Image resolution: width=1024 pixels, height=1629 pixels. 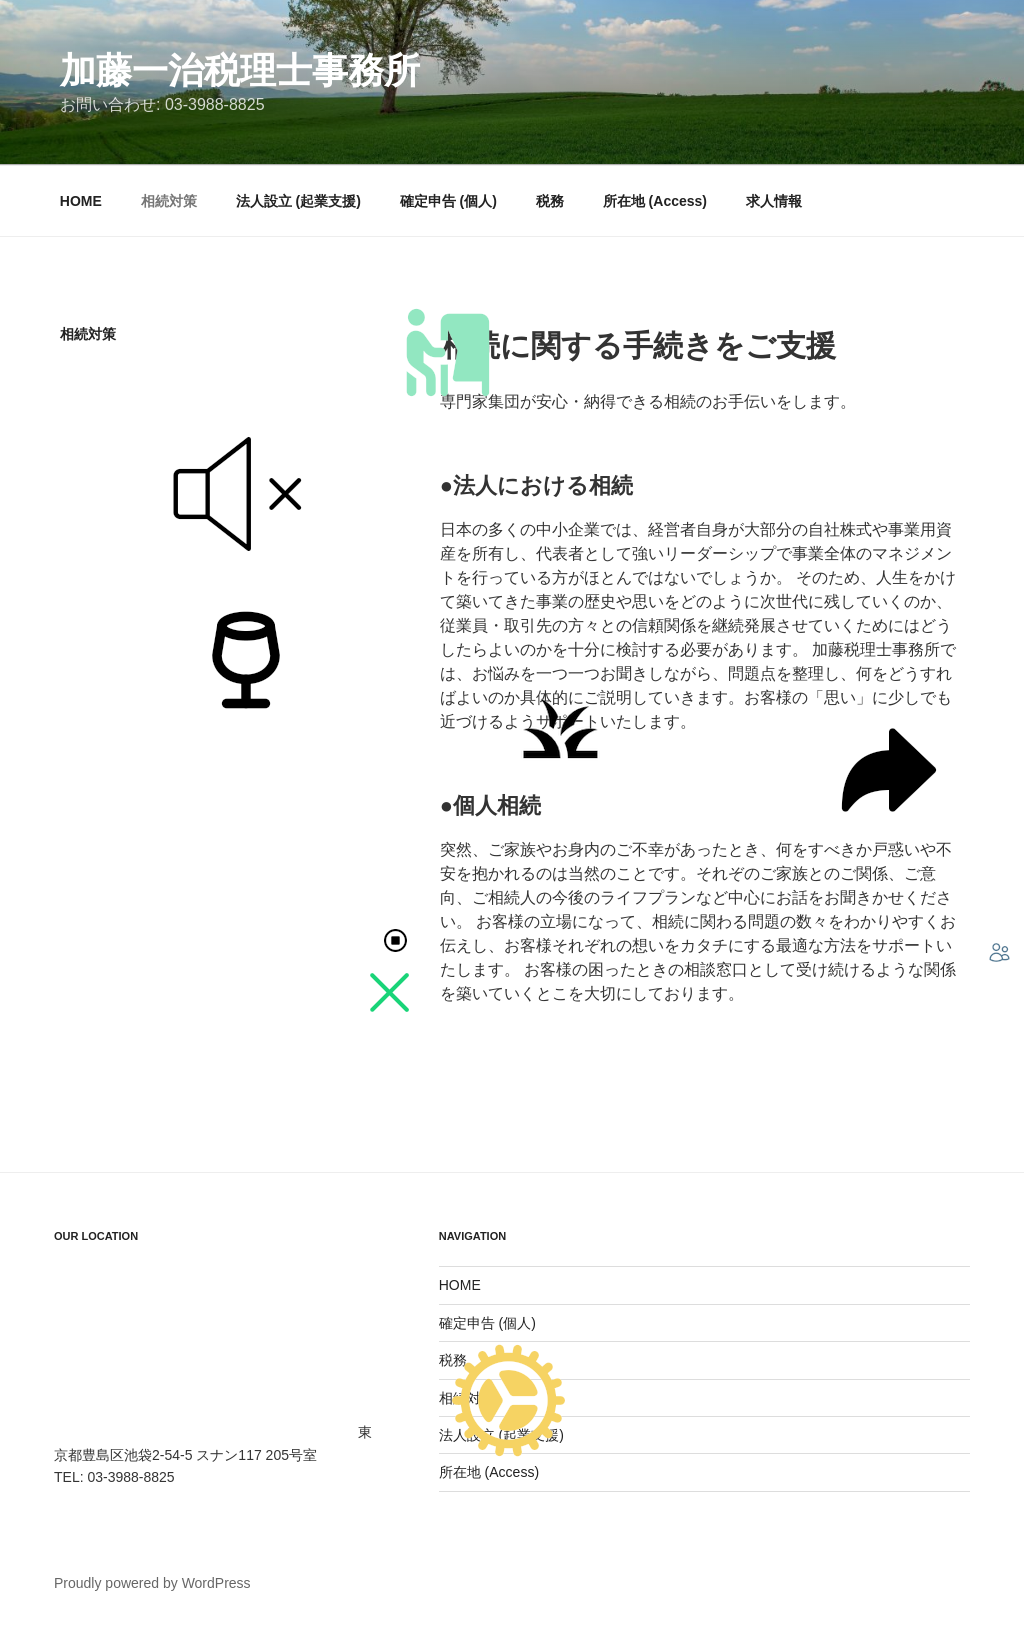 I want to click on access voting or polling booth, so click(x=445, y=352).